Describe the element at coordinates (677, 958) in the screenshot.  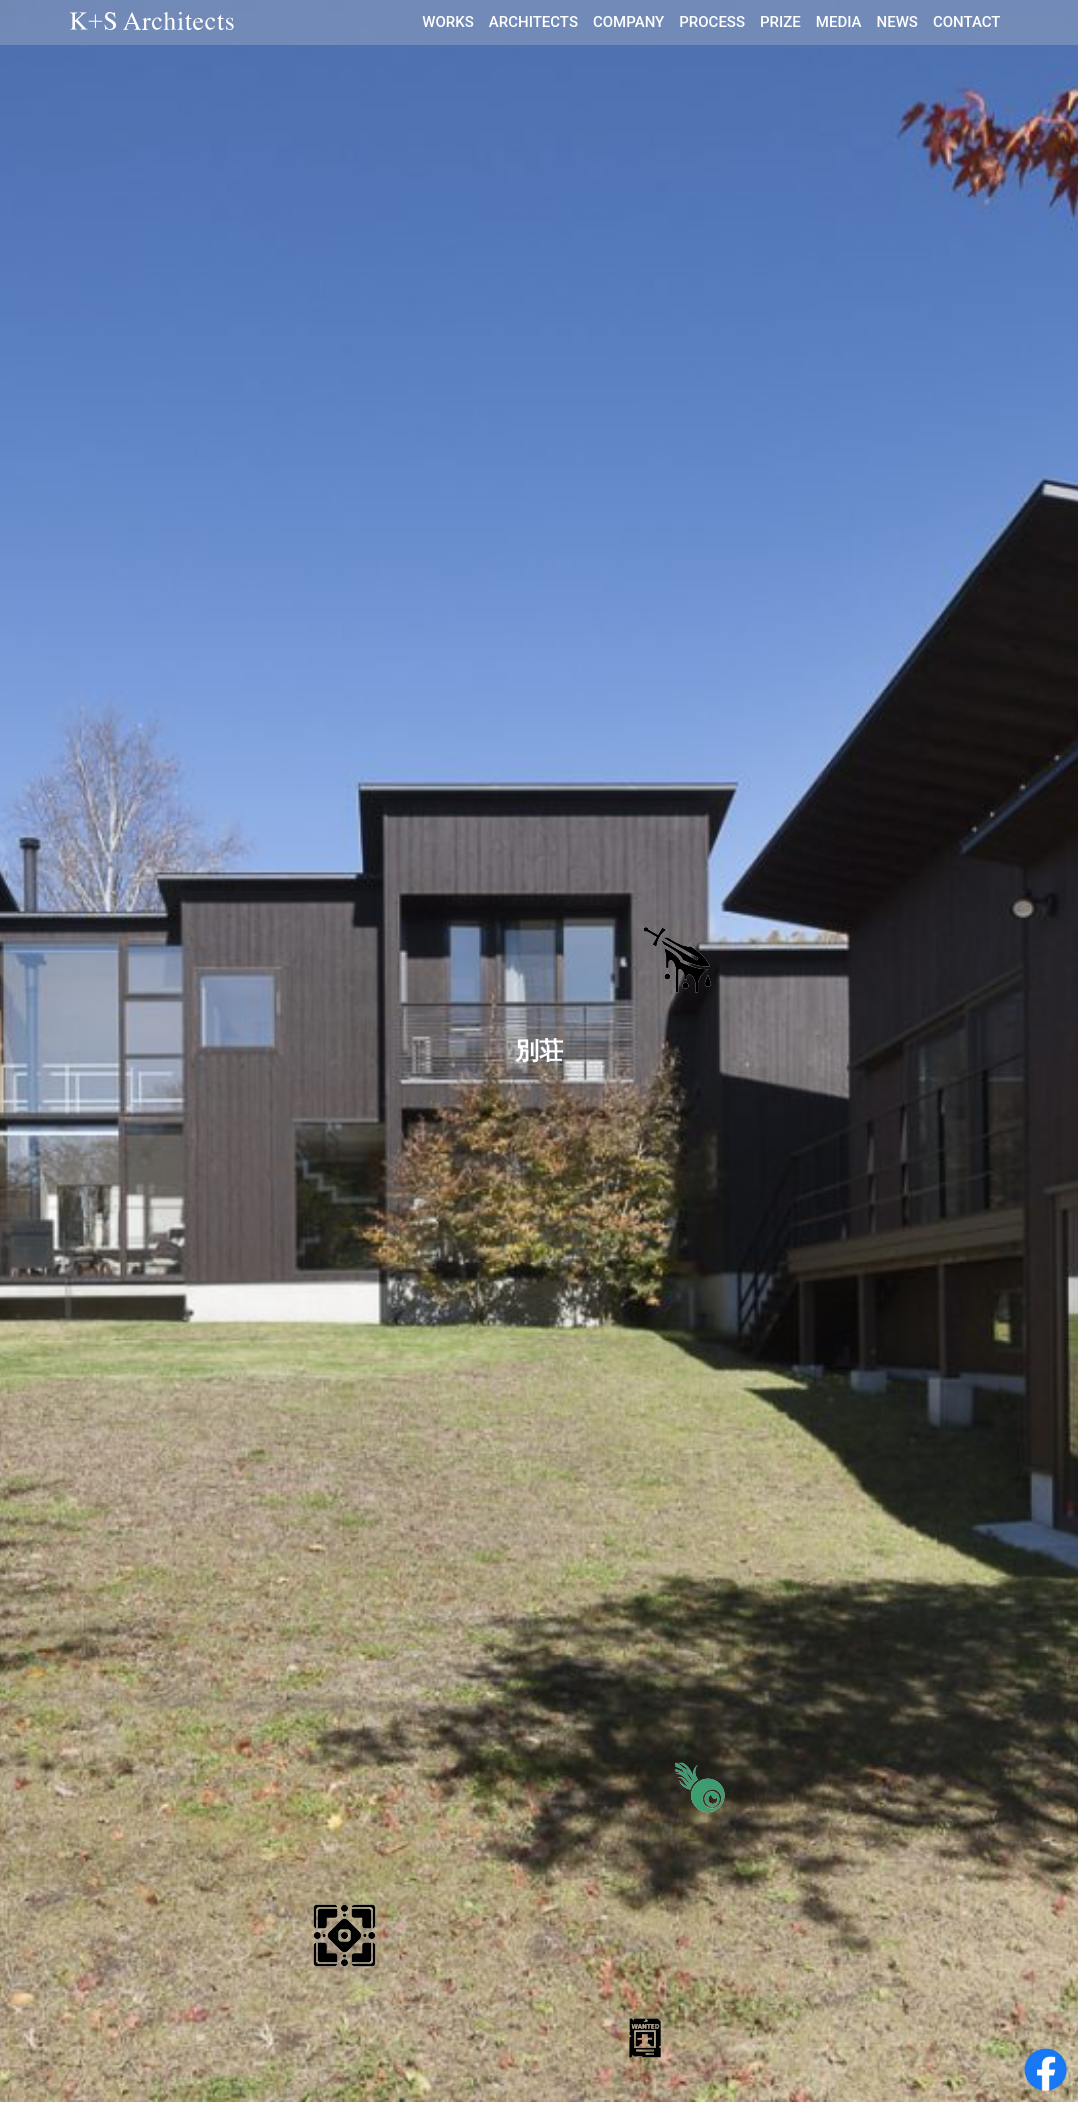
I see `indicates a critical hit or fatal attack in combat` at that location.